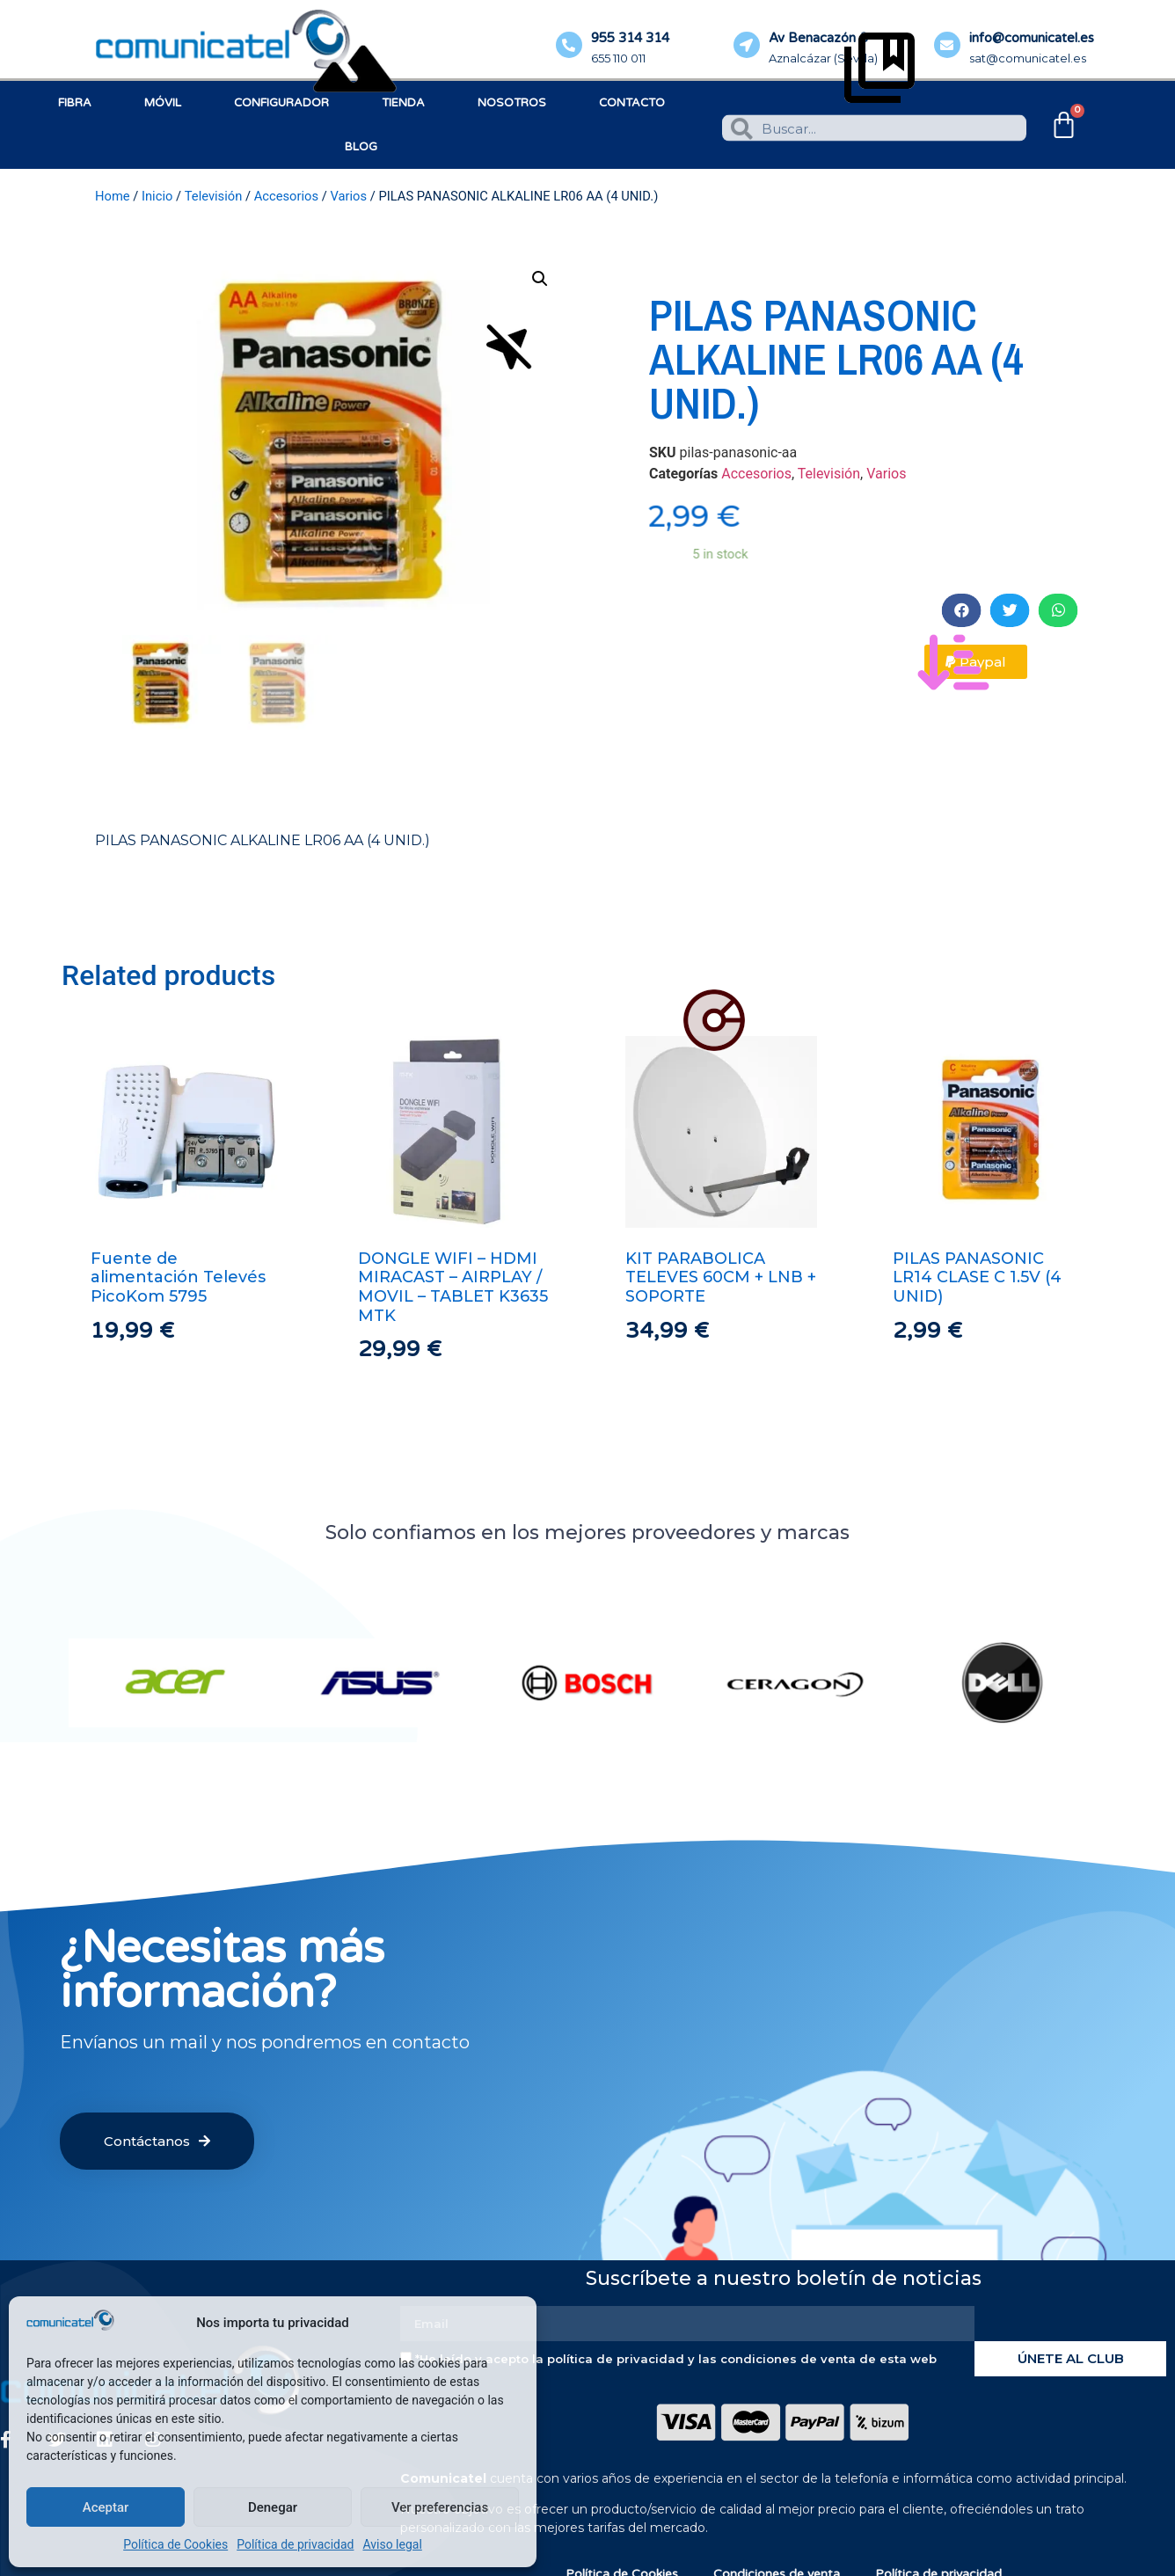  I want to click on view landscape or nature photos, so click(354, 67).